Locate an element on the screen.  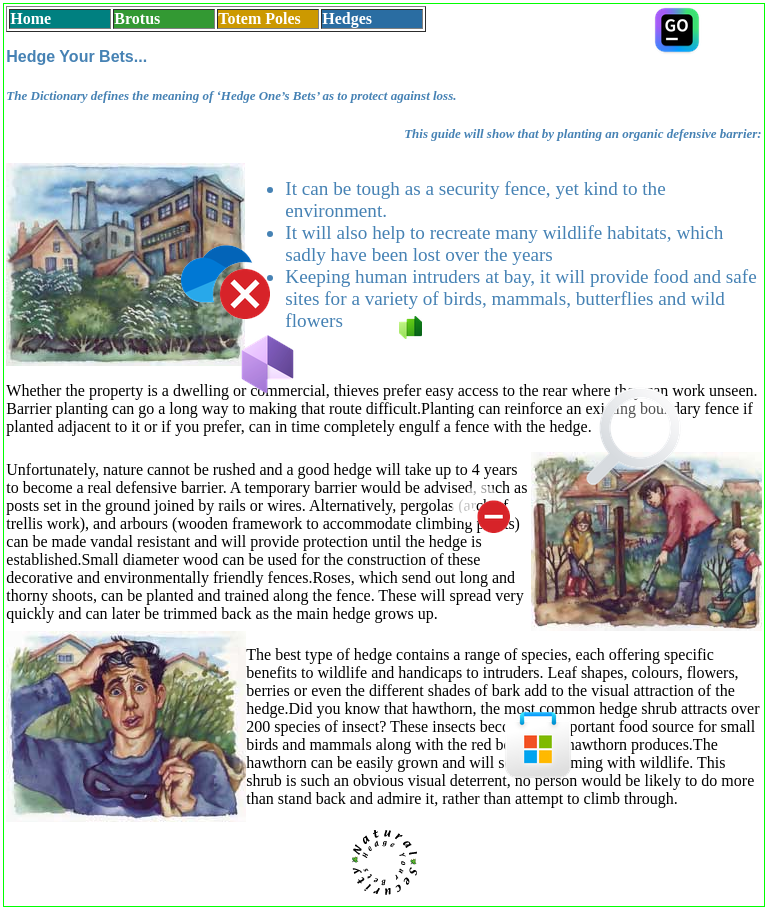
open the Microsoft Store app is located at coordinates (538, 745).